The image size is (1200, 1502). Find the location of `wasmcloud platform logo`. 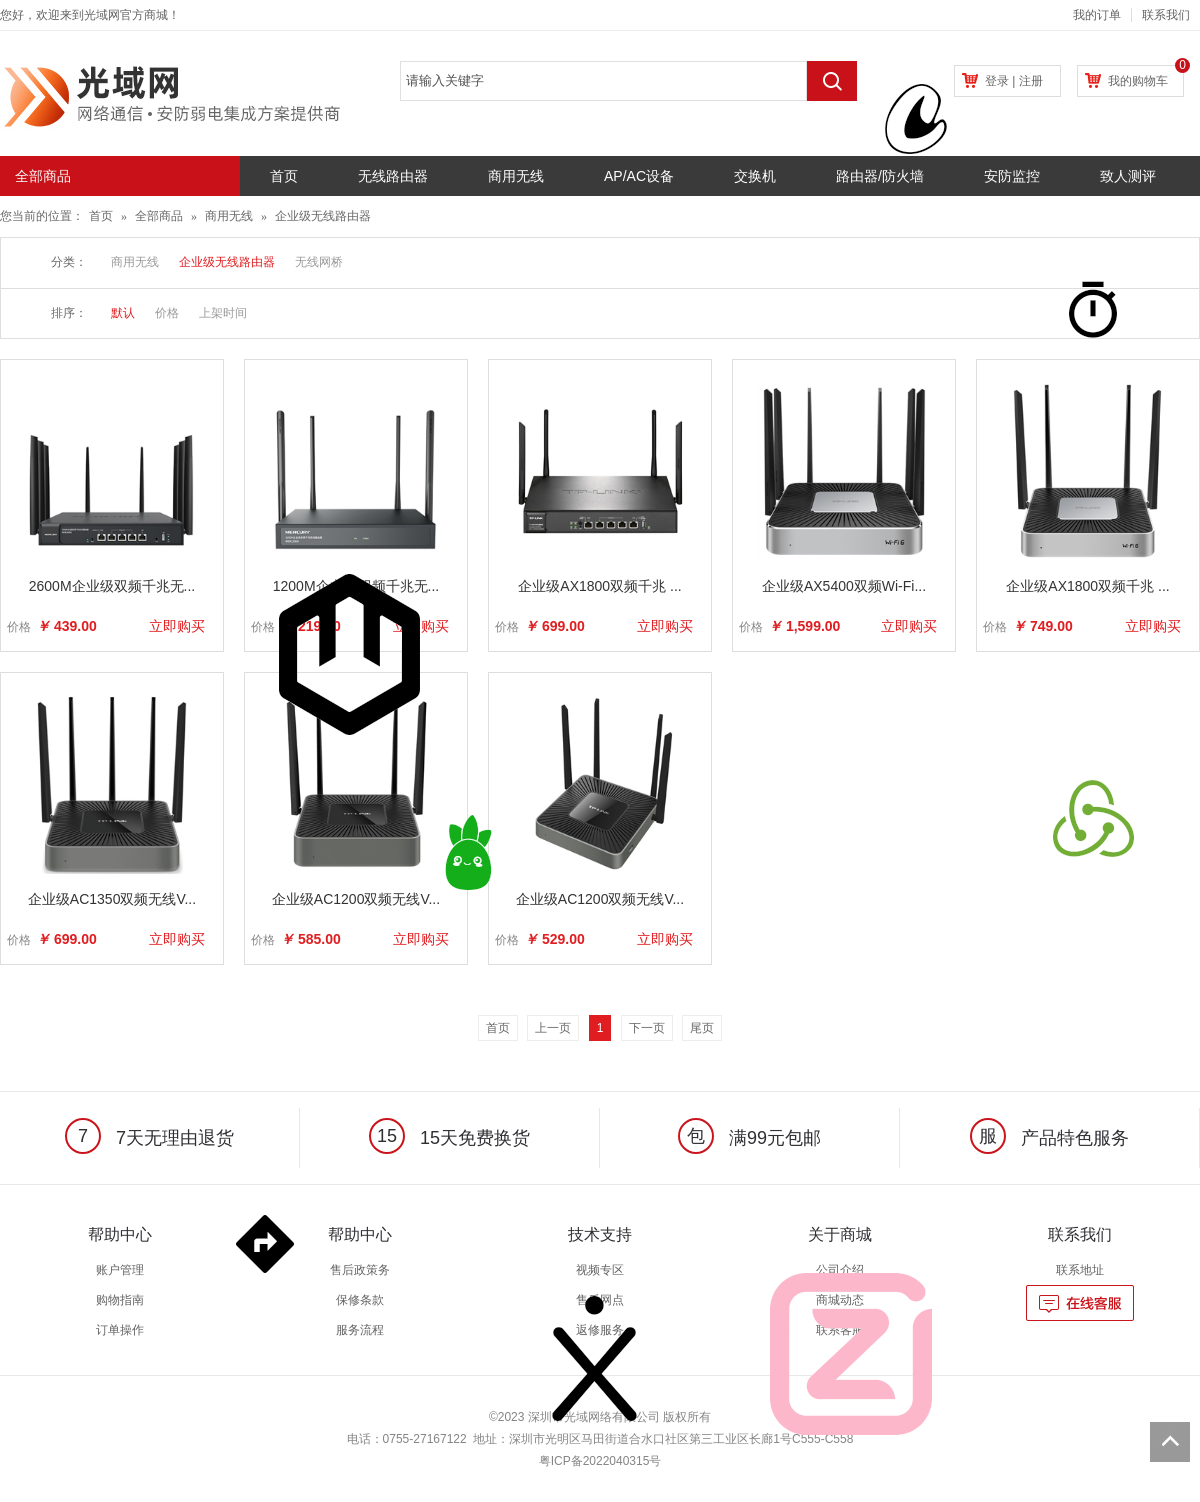

wasmcloud platform logo is located at coordinates (349, 654).